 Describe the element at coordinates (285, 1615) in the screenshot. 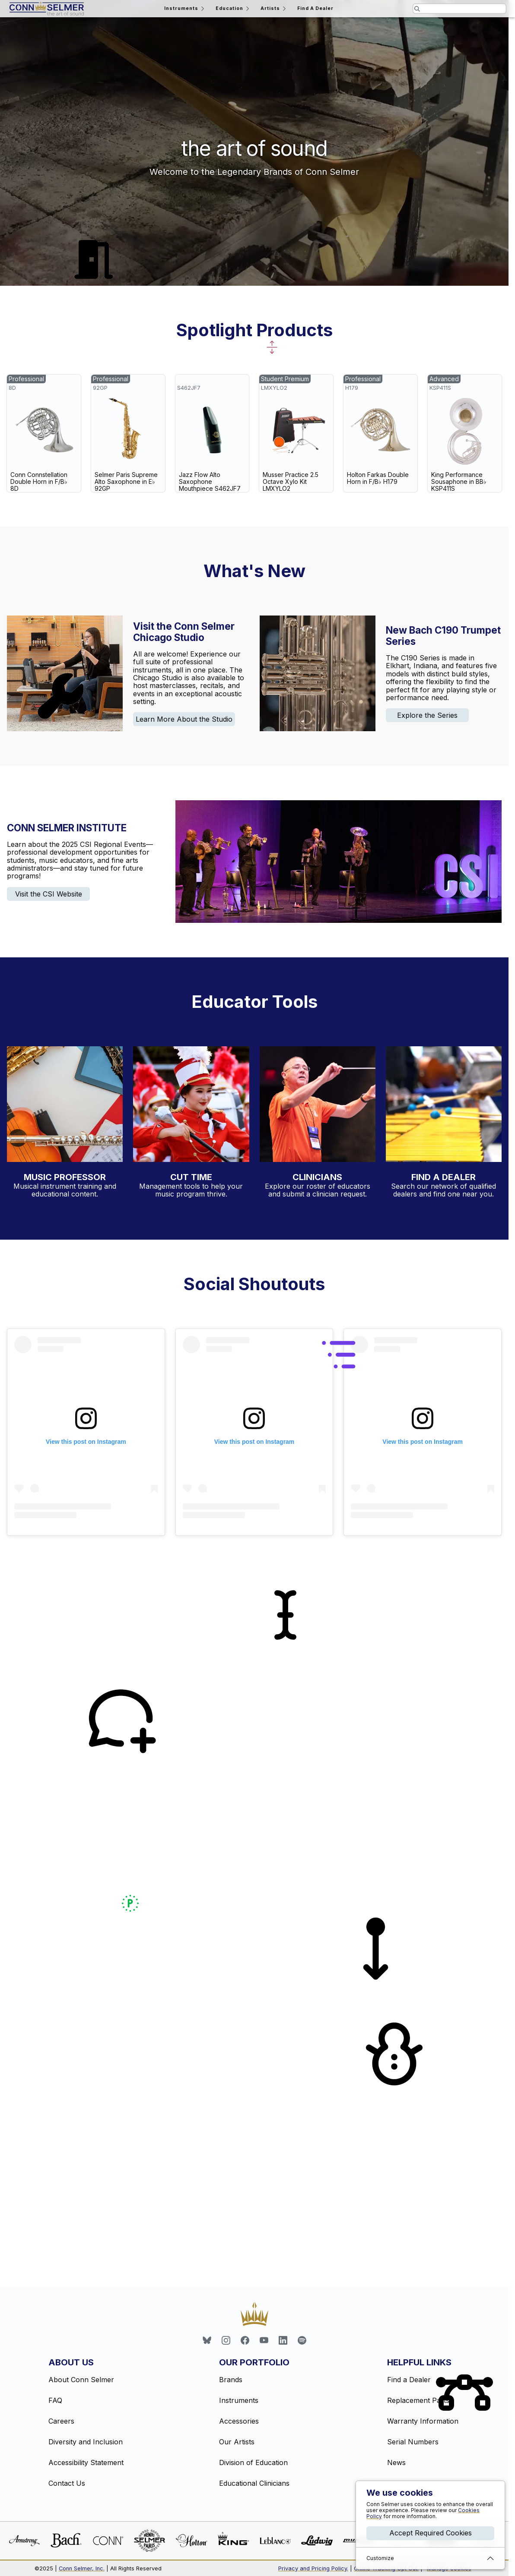

I see `text input field is active` at that location.